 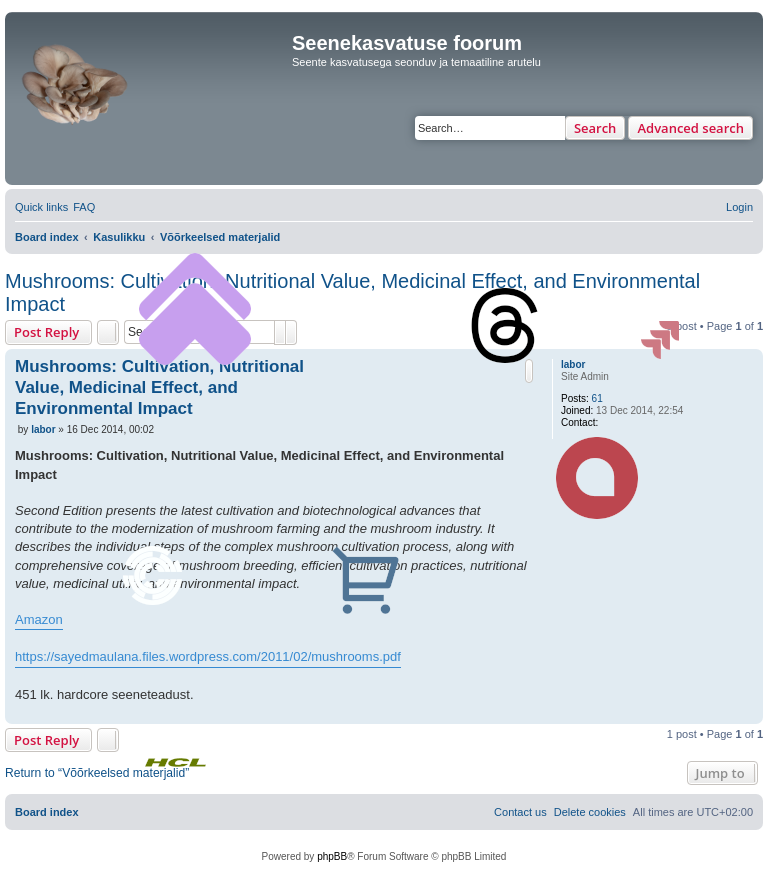 I want to click on view your shopping cart, so click(x=368, y=579).